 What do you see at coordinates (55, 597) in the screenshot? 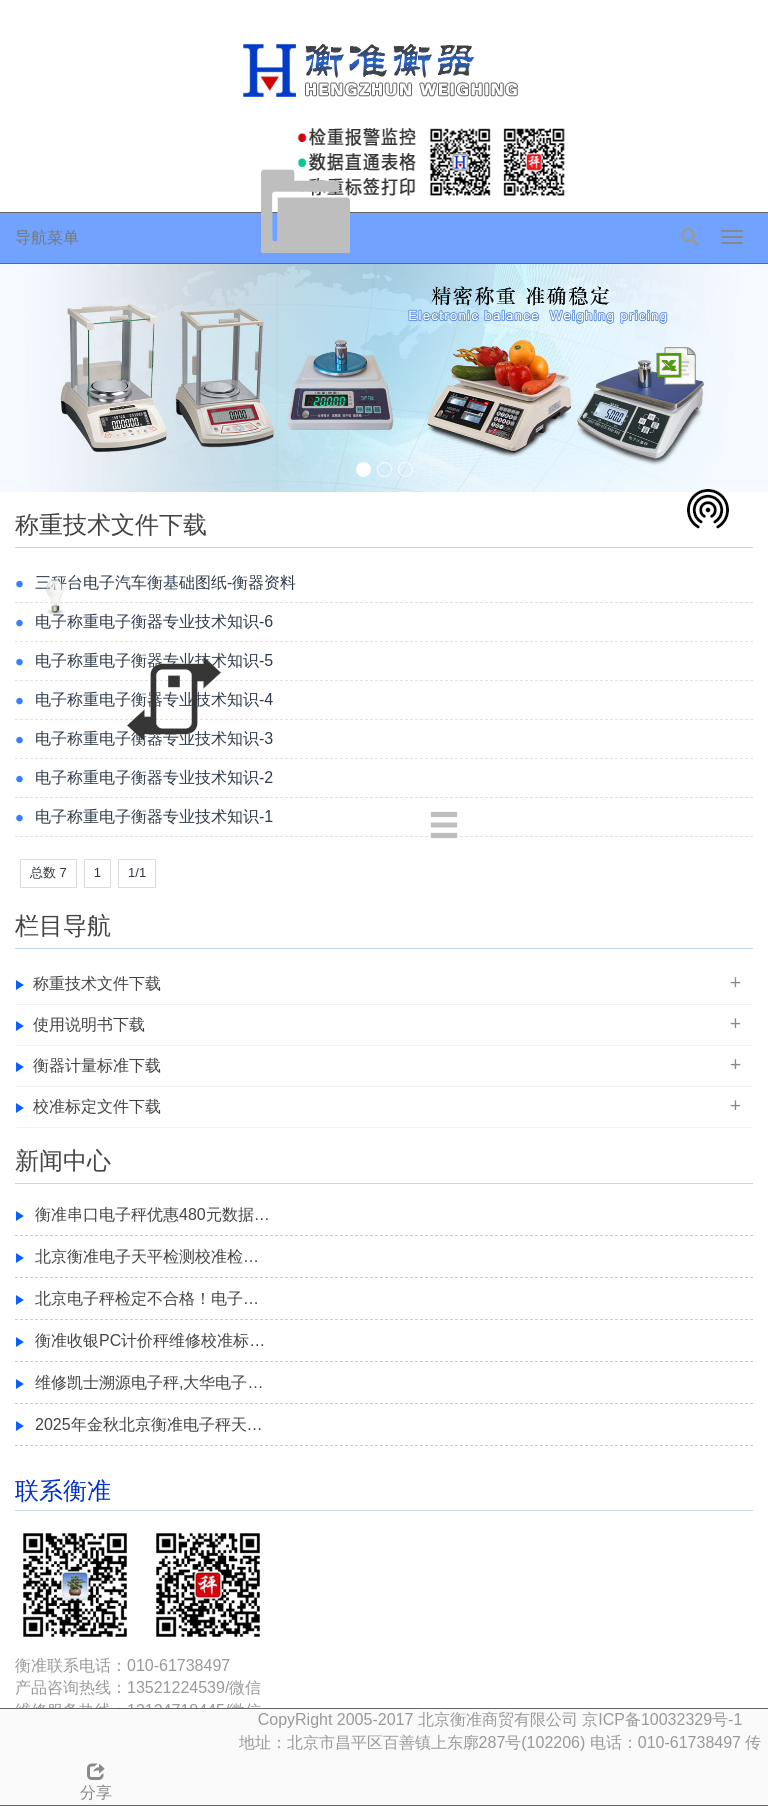
I see `indicates informational message or tip` at bounding box center [55, 597].